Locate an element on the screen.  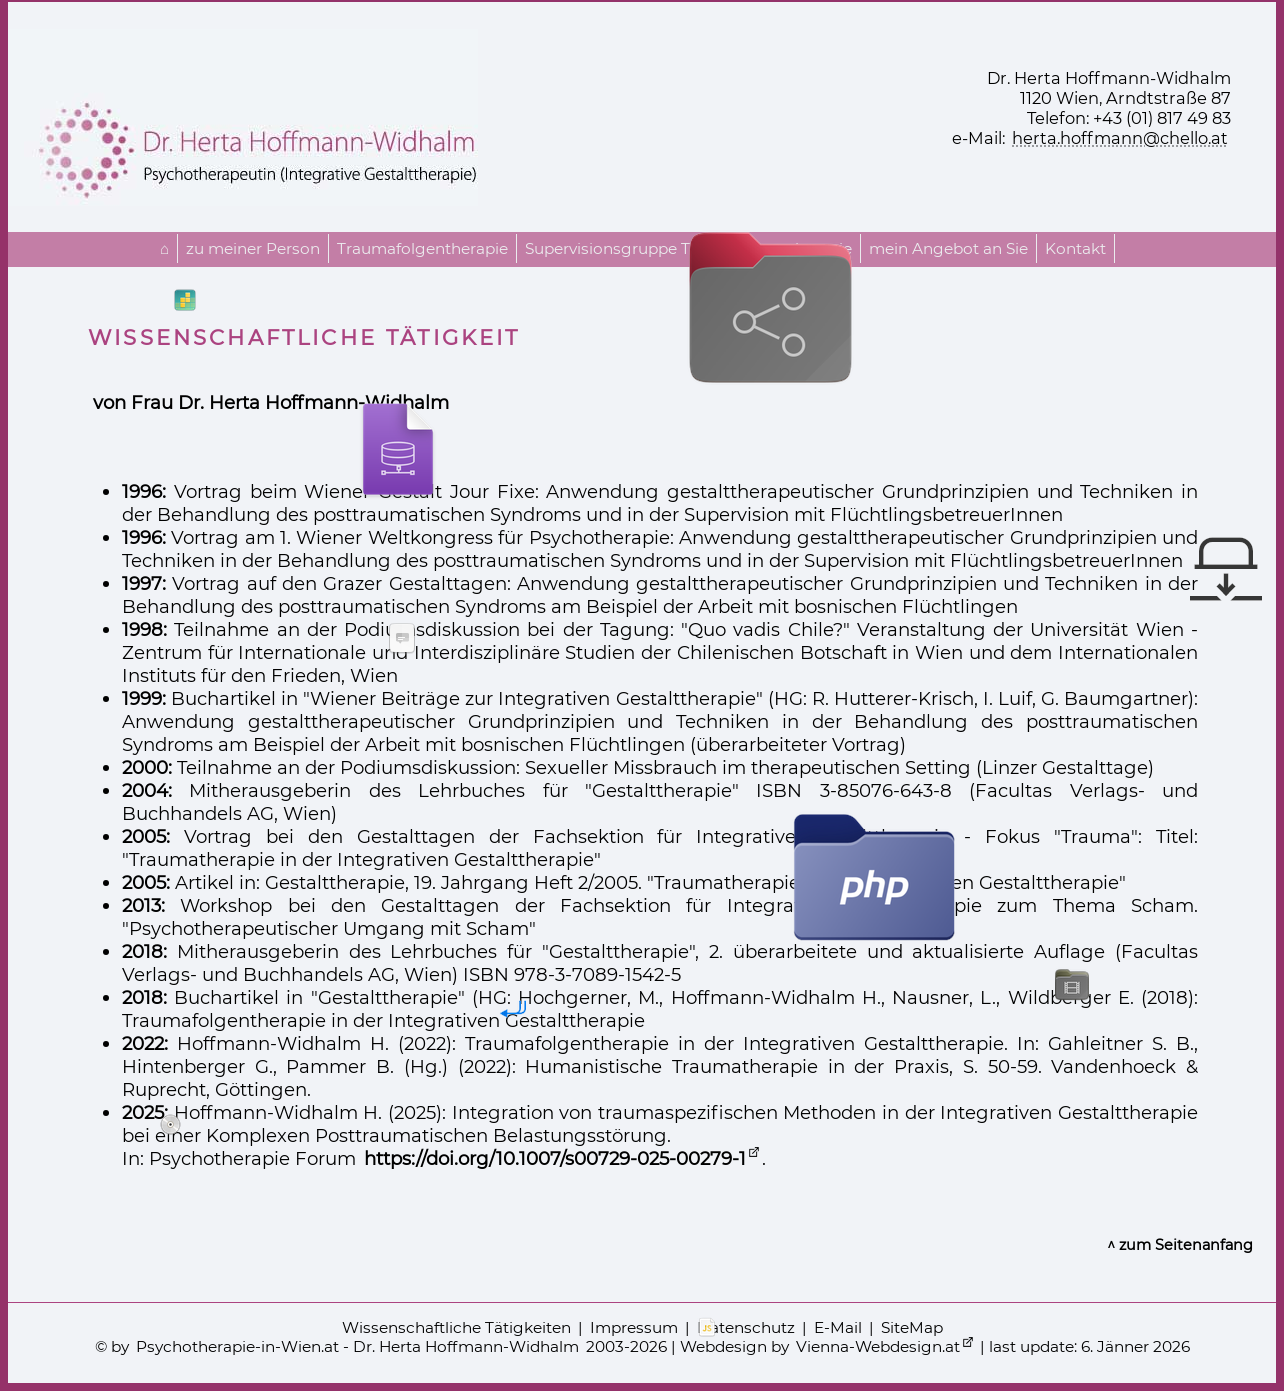
open folder containing php files is located at coordinates (873, 881).